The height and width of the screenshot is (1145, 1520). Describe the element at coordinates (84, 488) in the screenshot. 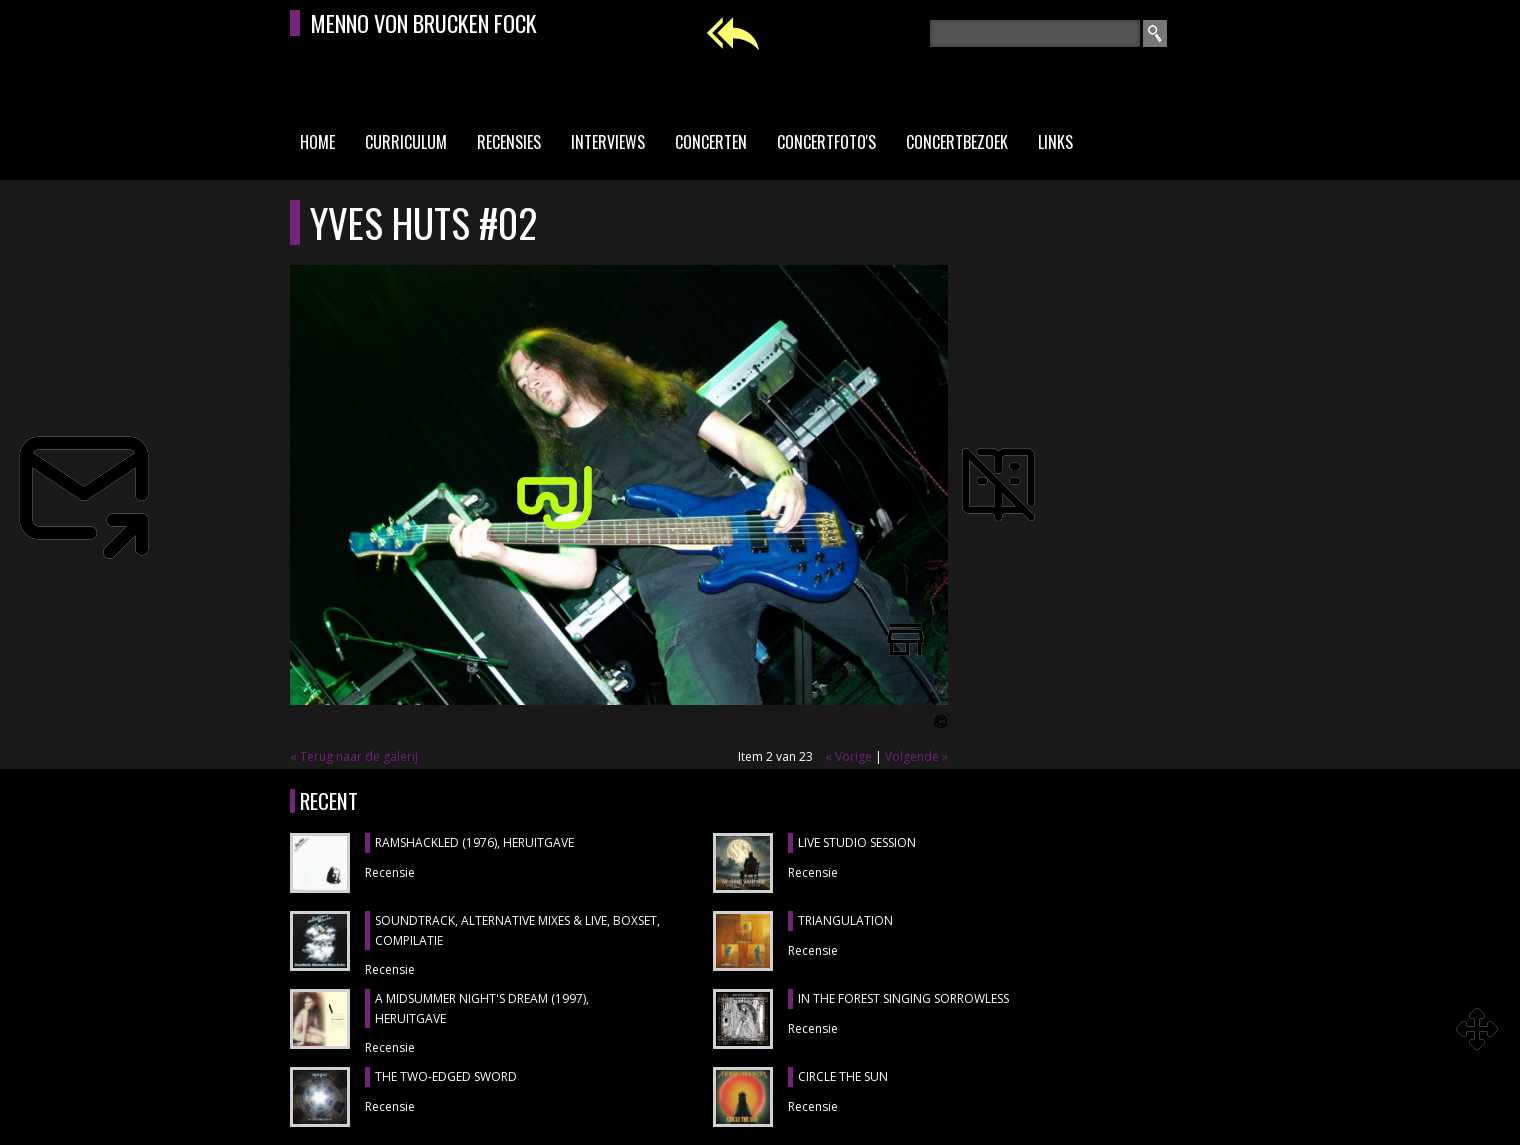

I see `share this email with others` at that location.